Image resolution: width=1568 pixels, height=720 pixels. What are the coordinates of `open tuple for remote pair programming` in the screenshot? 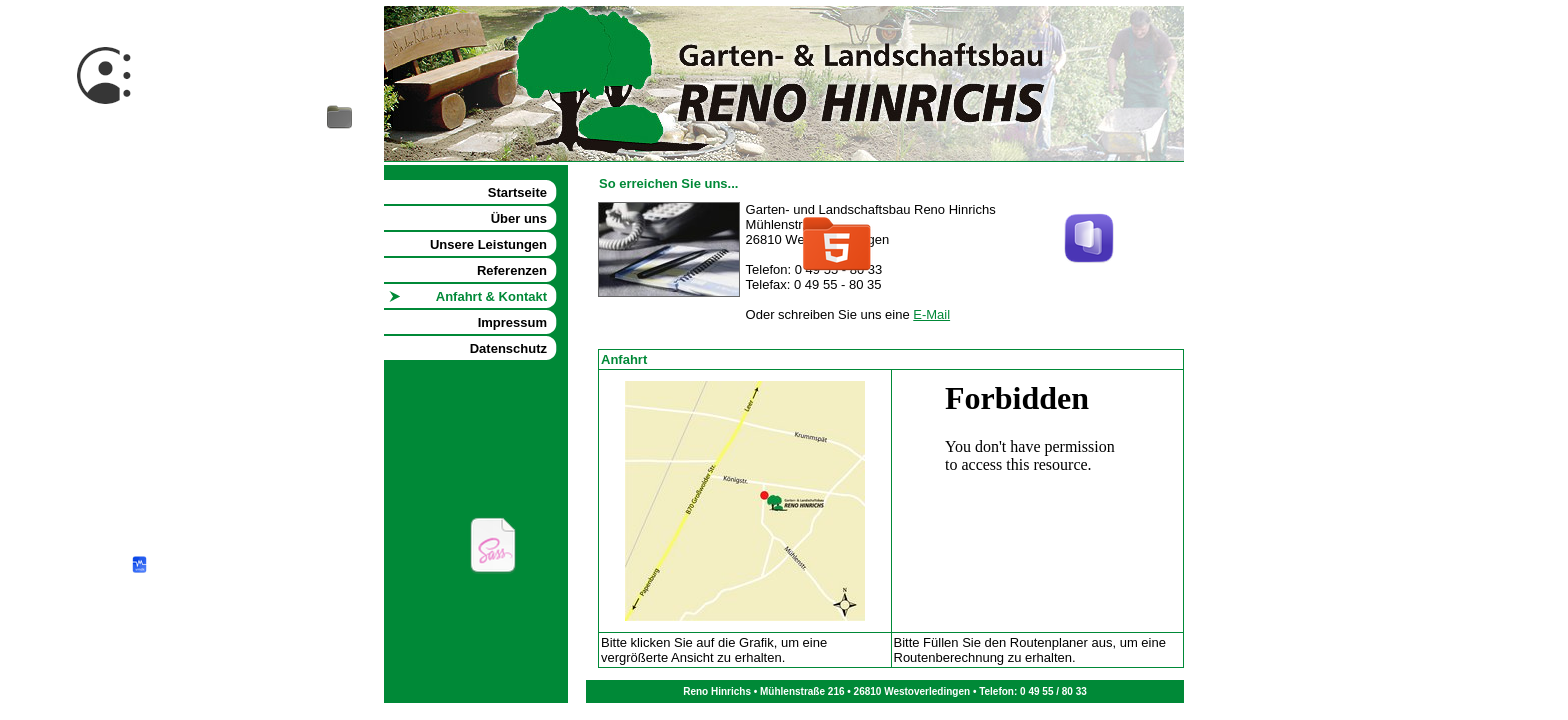 It's located at (1089, 238).